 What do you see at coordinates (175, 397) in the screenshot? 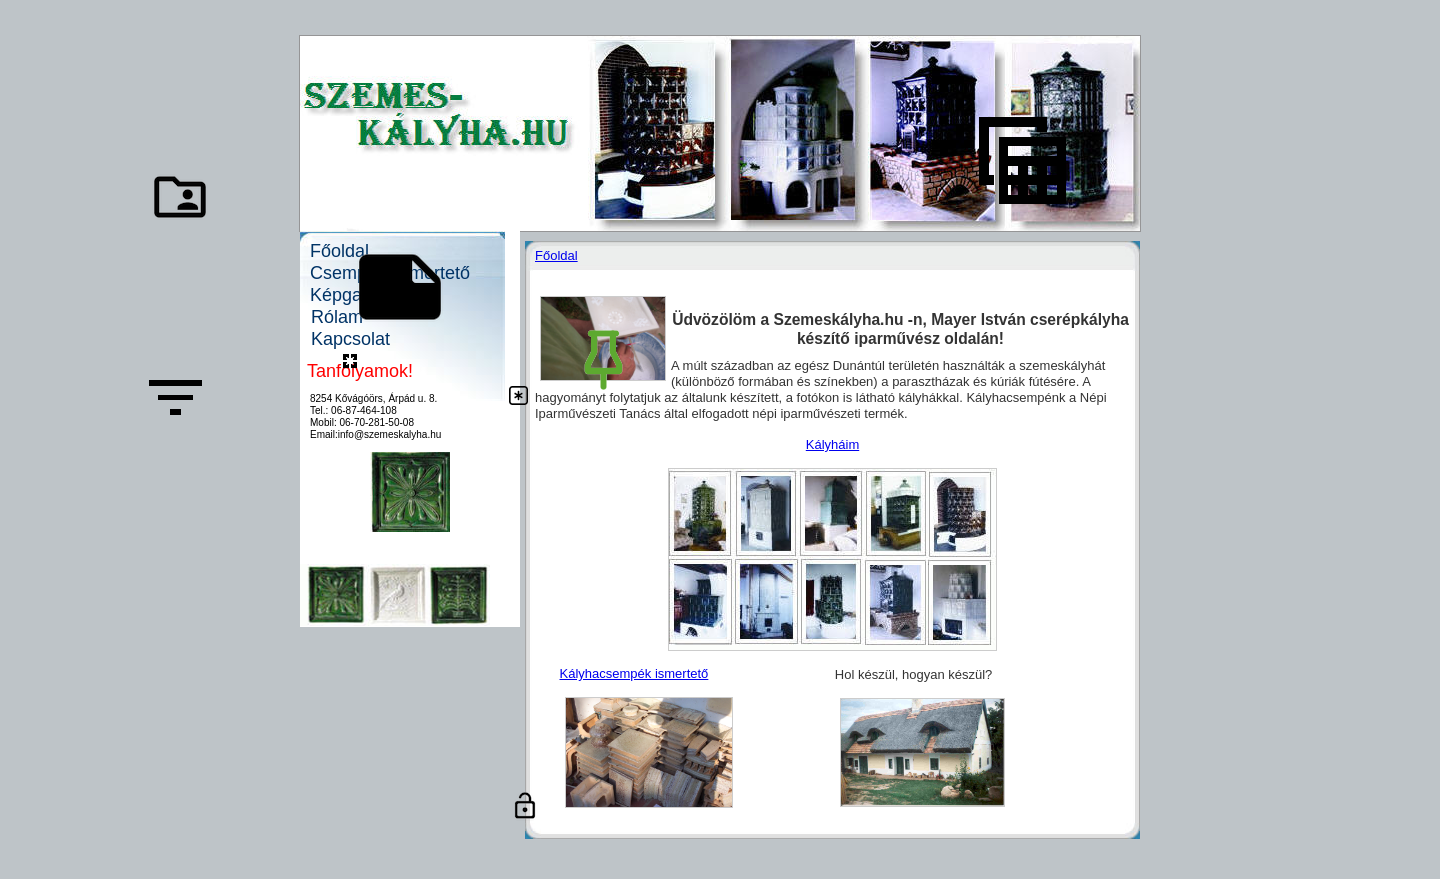
I see `filter or sort list items` at bounding box center [175, 397].